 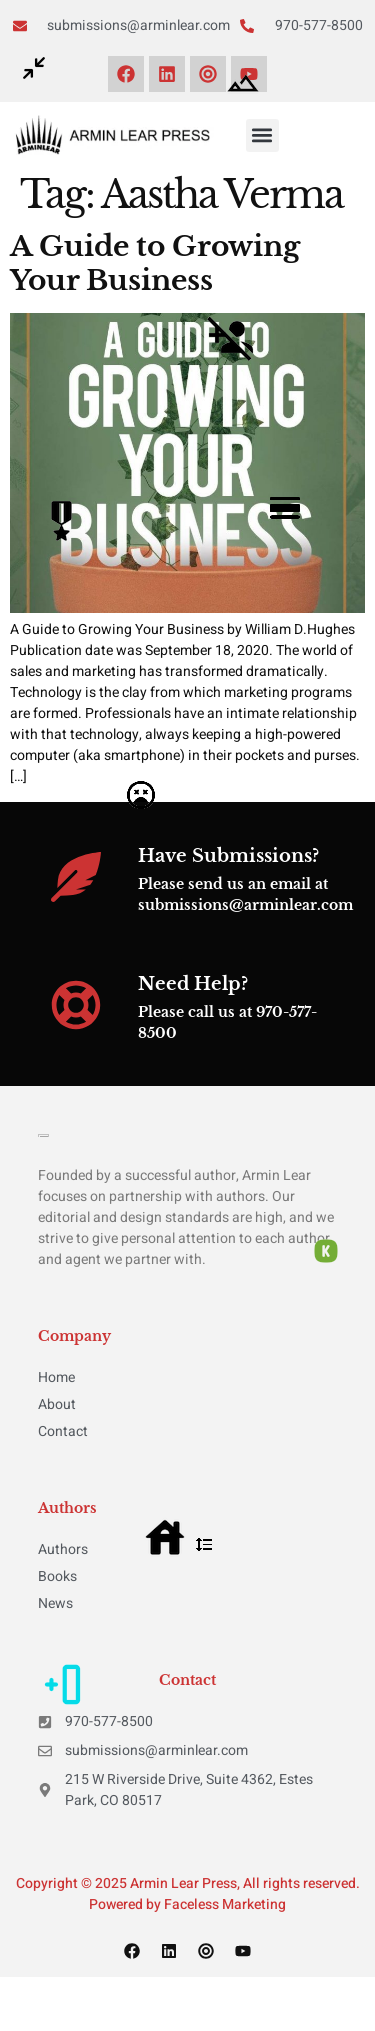 What do you see at coordinates (34, 68) in the screenshot?
I see `minimize or collapse the current window` at bounding box center [34, 68].